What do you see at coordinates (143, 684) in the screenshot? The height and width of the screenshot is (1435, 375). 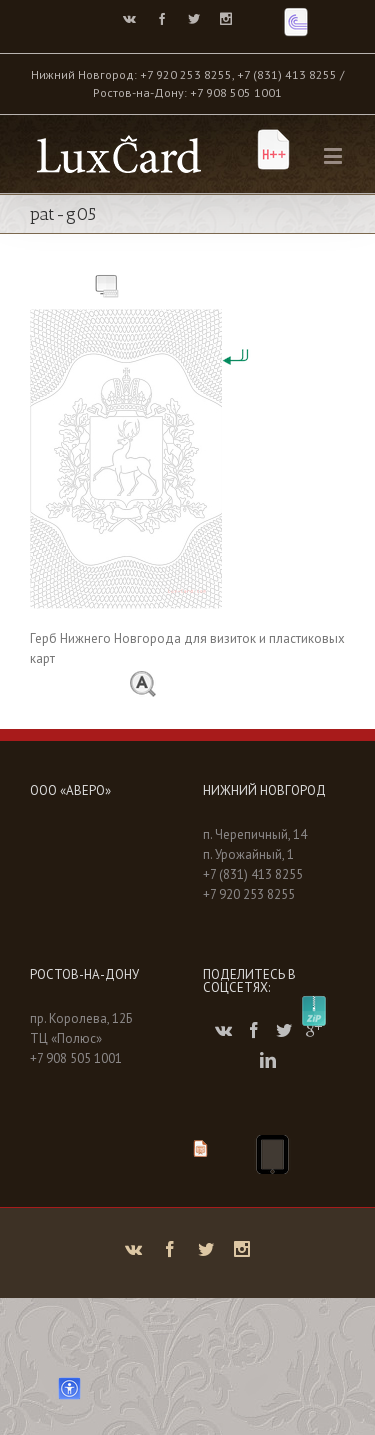 I see `find text or search within document` at bounding box center [143, 684].